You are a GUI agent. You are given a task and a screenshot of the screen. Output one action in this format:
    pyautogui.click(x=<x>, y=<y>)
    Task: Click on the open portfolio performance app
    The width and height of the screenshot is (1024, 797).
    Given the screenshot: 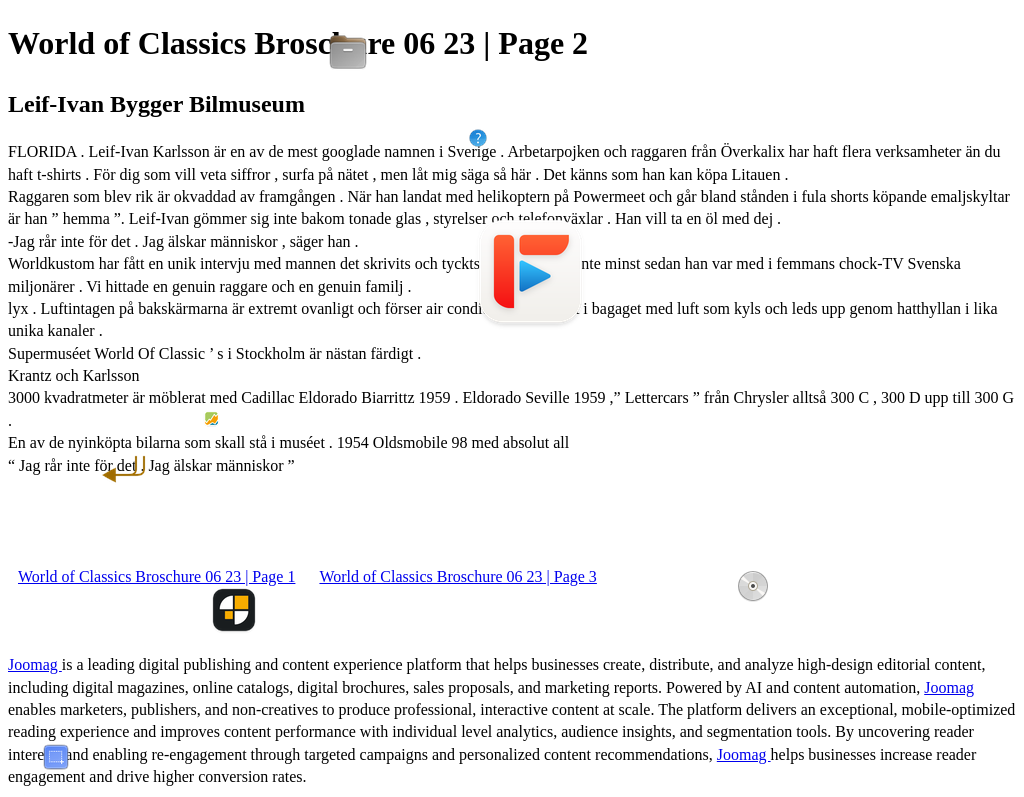 What is the action you would take?
    pyautogui.click(x=211, y=418)
    